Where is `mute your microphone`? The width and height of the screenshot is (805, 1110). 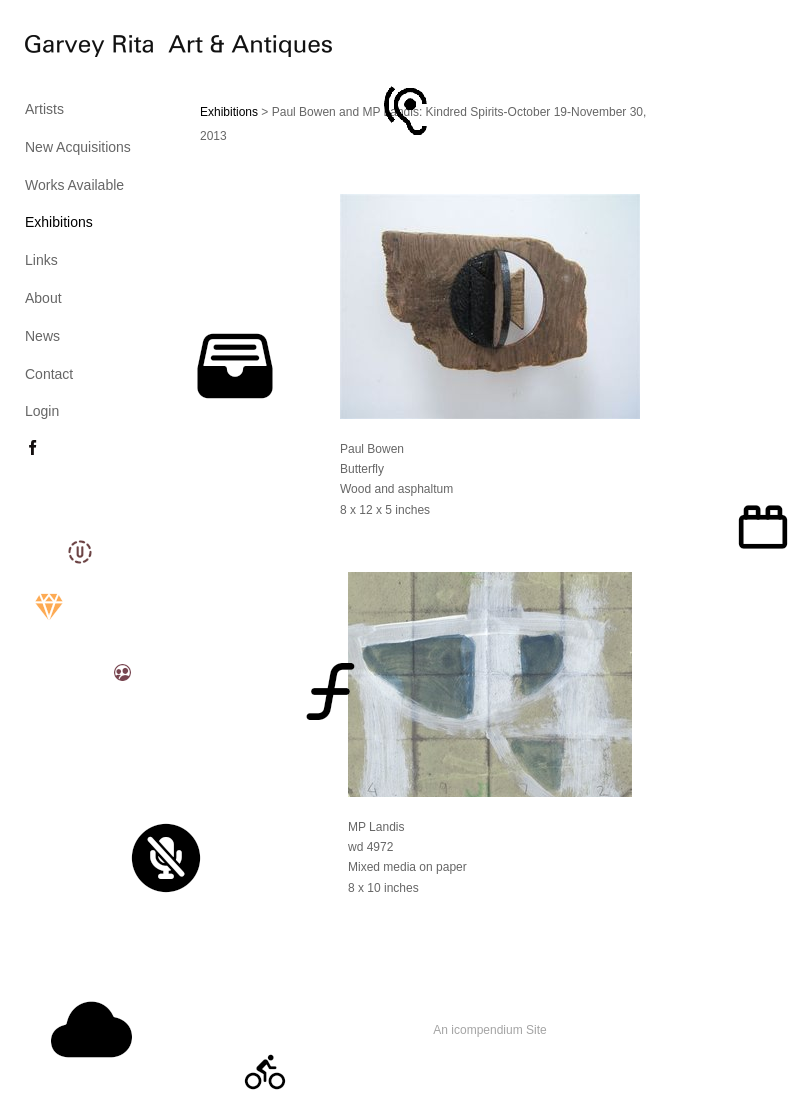 mute your microphone is located at coordinates (166, 858).